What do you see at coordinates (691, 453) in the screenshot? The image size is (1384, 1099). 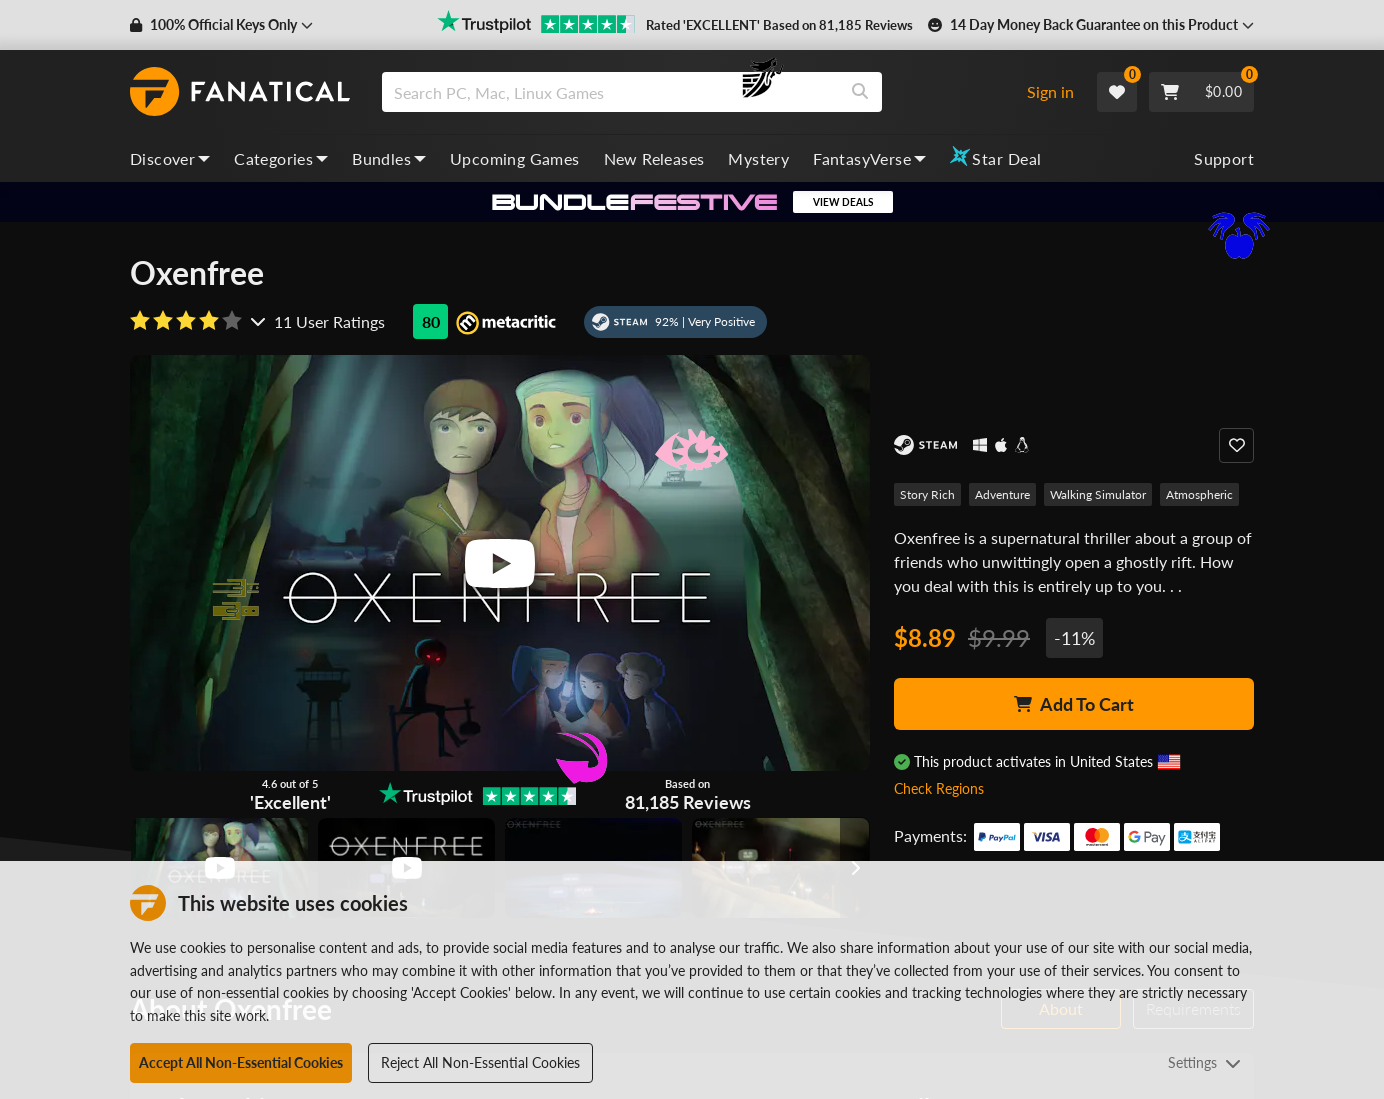 I see `indicates a special ability or enhanced vision power-up` at bounding box center [691, 453].